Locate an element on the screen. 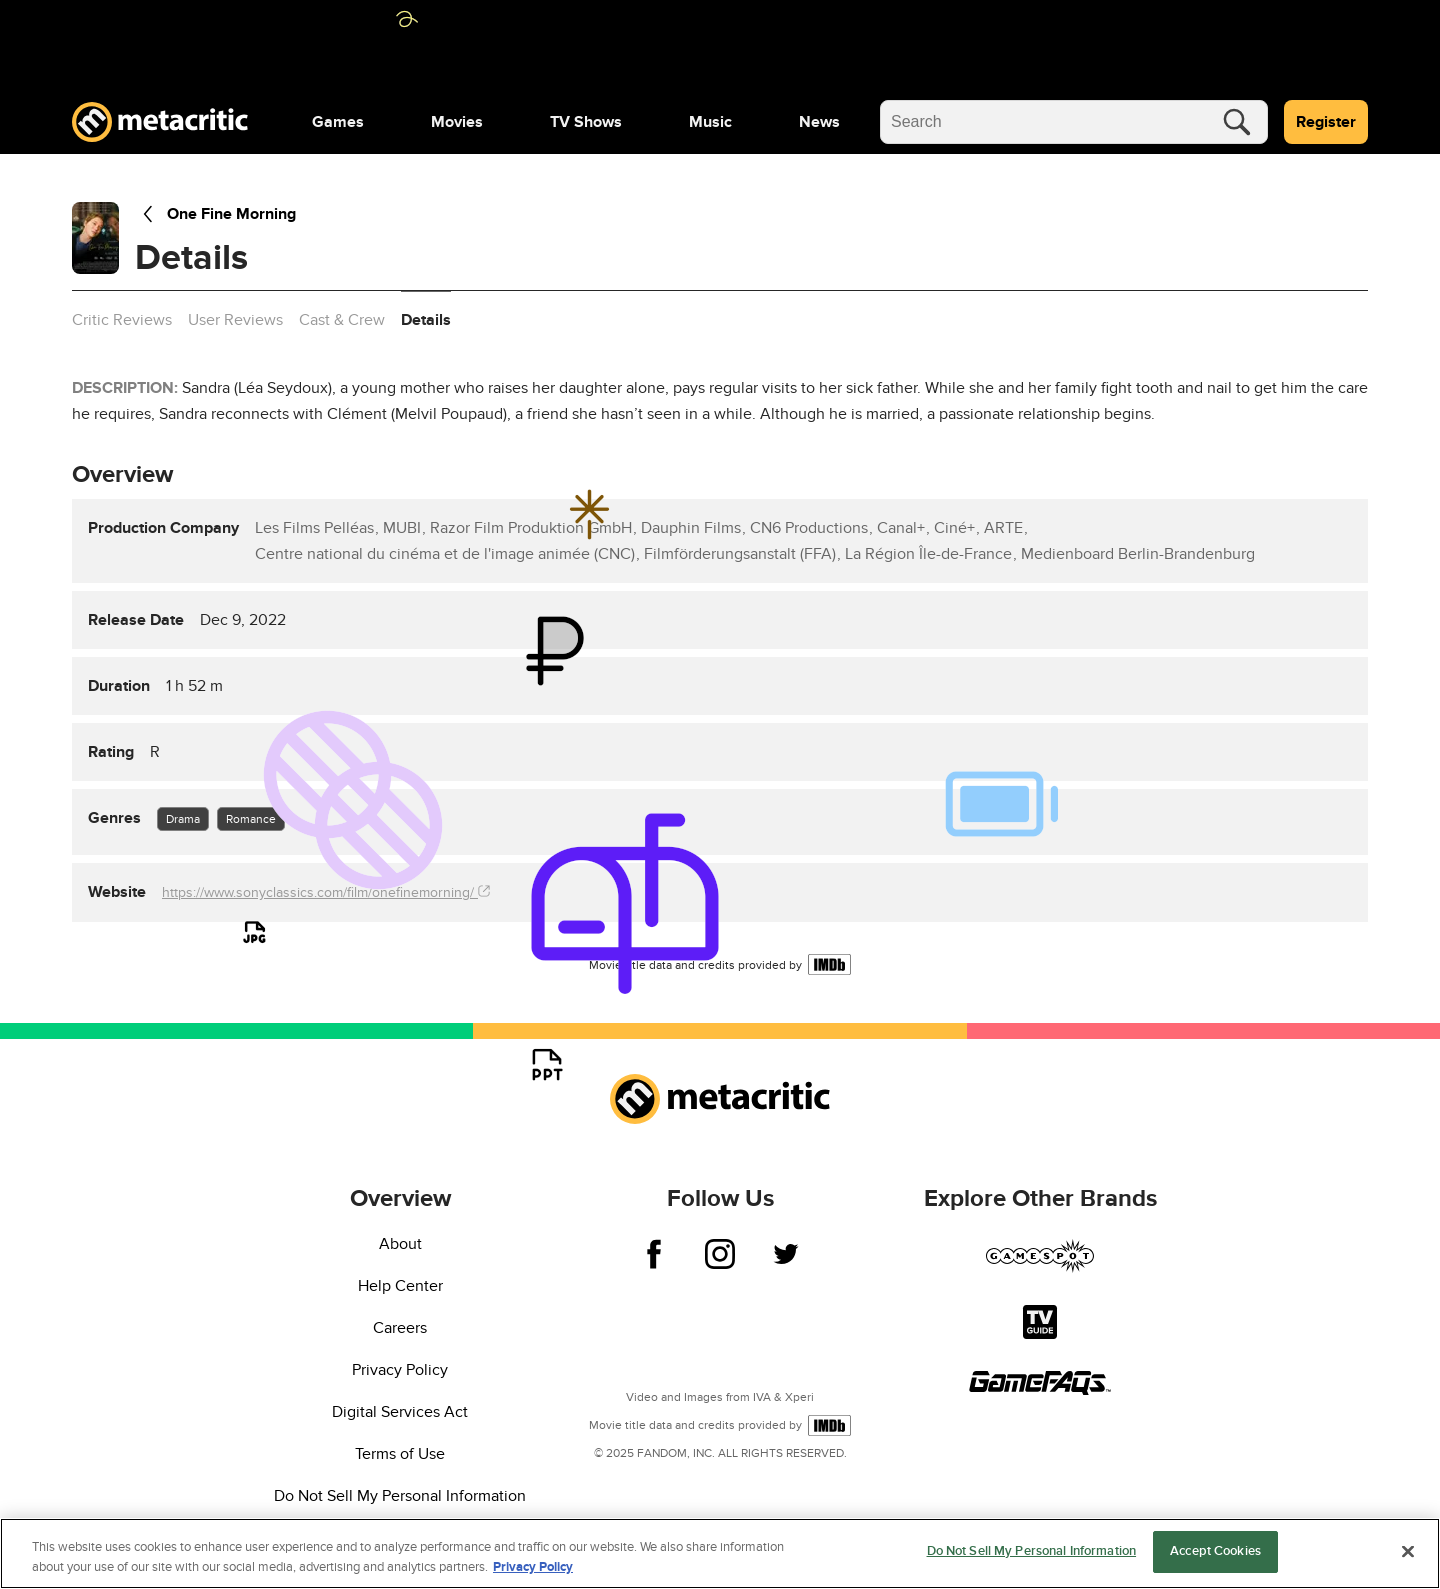 The image size is (1440, 1589). indicates battery is fully charged is located at coordinates (1000, 804).